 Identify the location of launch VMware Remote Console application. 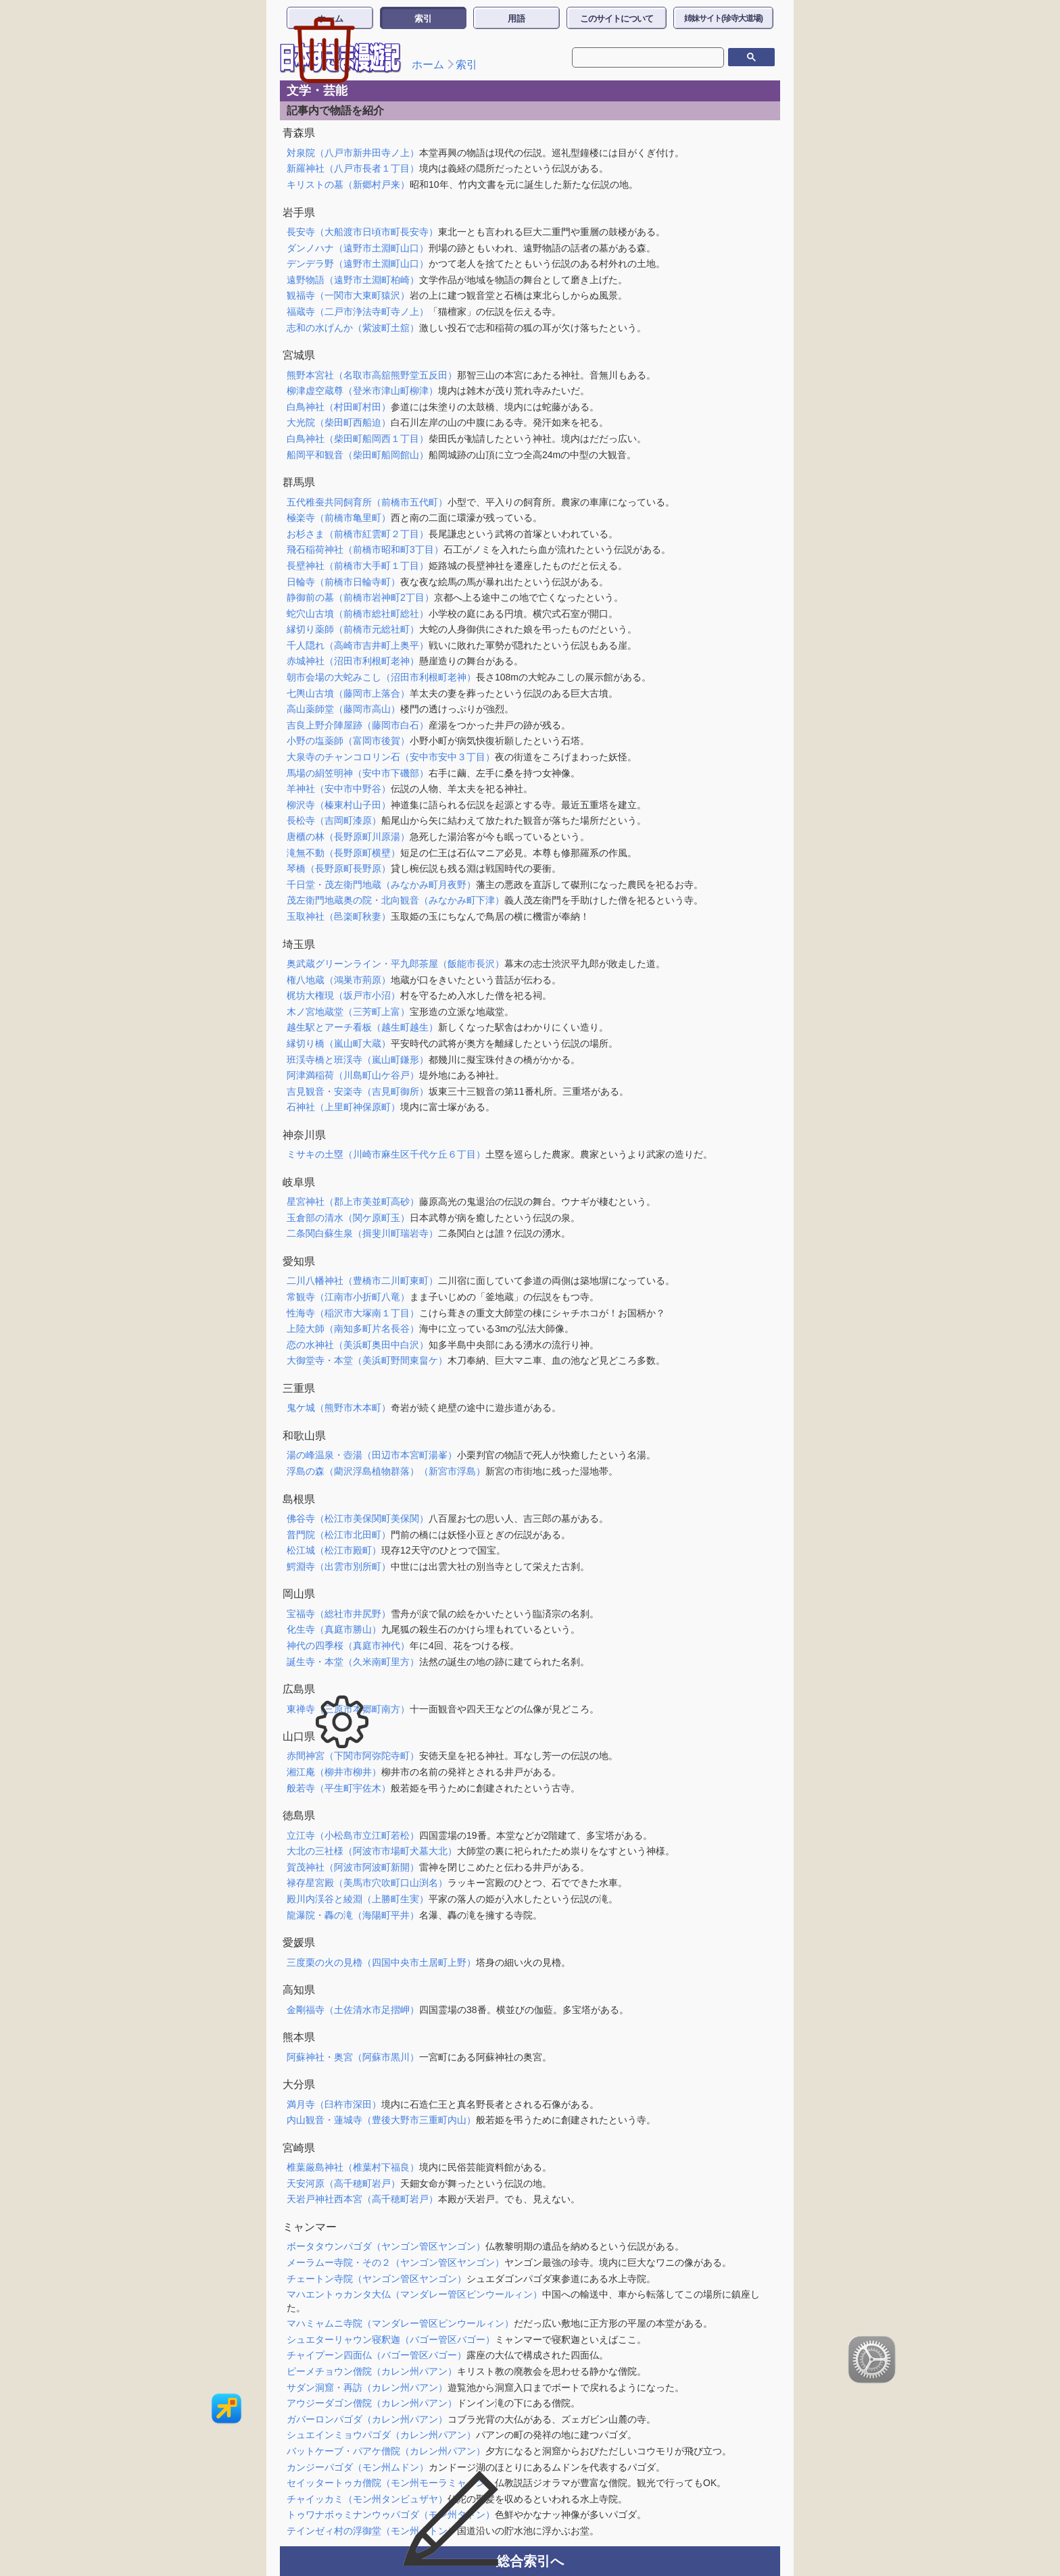
(226, 2408).